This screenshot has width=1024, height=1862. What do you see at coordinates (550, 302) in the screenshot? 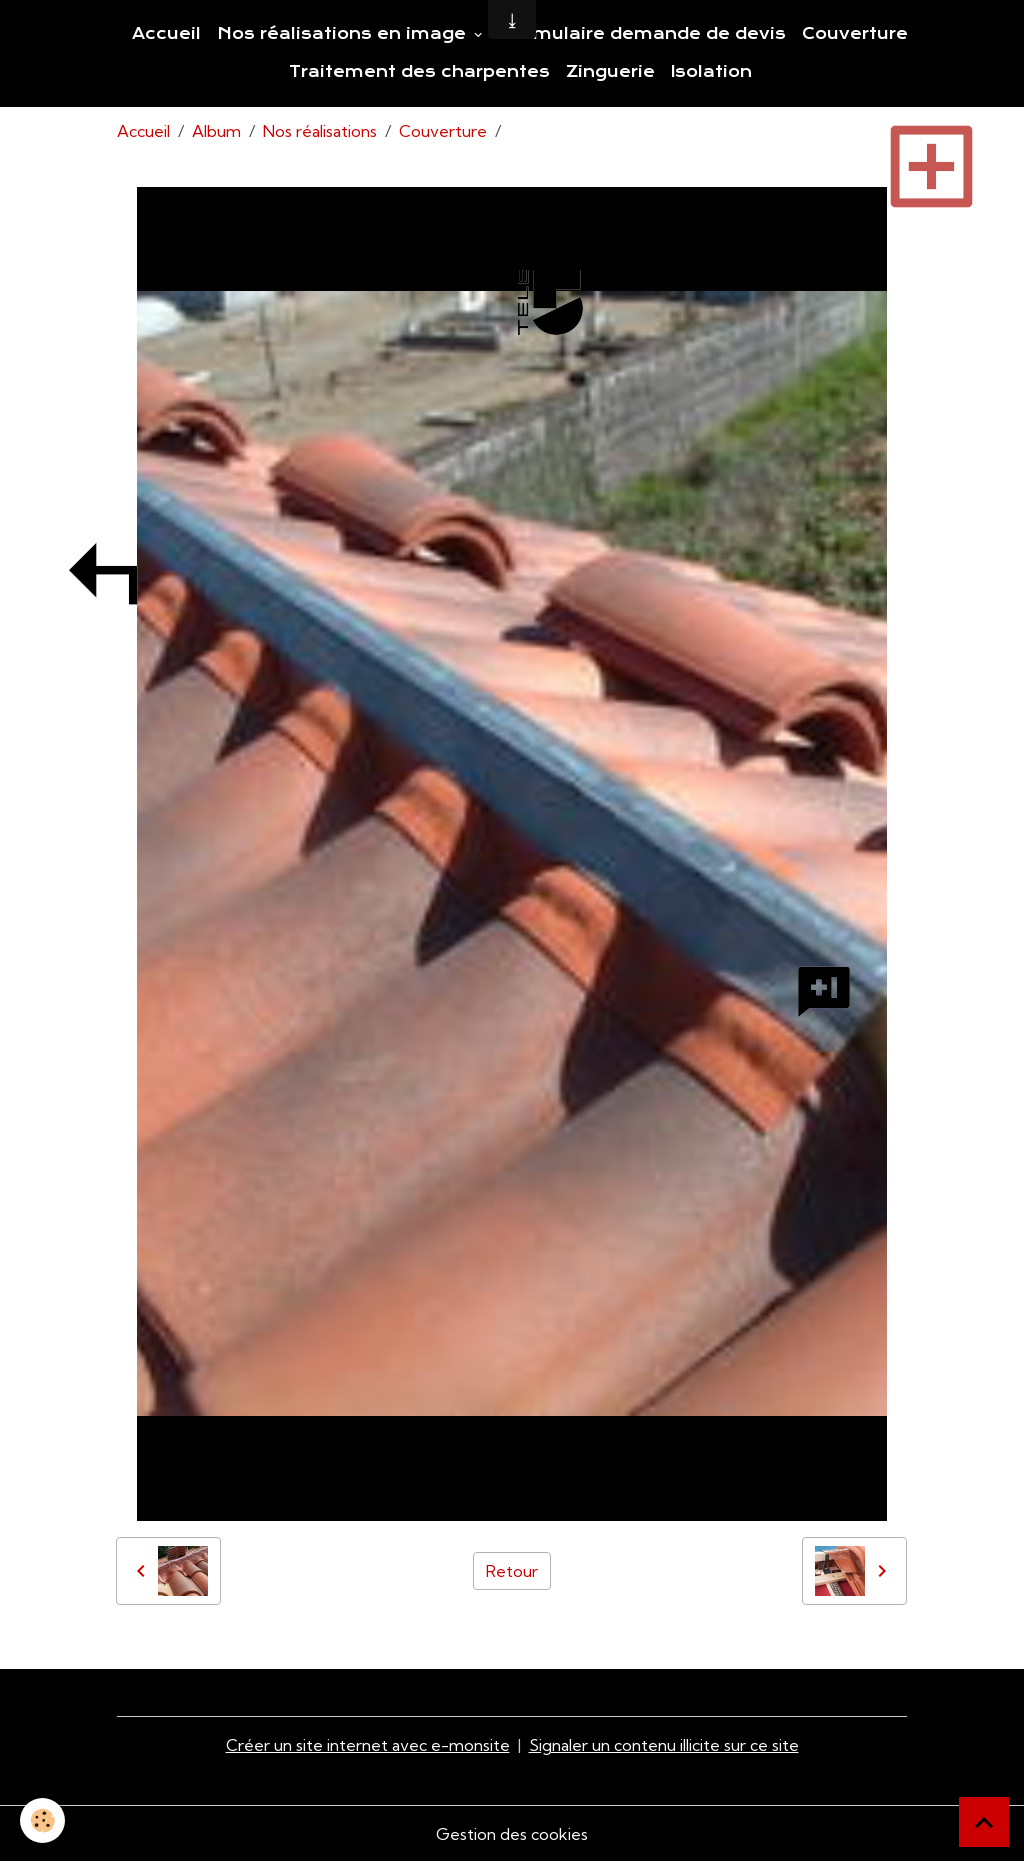
I see `visit the Tele 5 television network website` at bounding box center [550, 302].